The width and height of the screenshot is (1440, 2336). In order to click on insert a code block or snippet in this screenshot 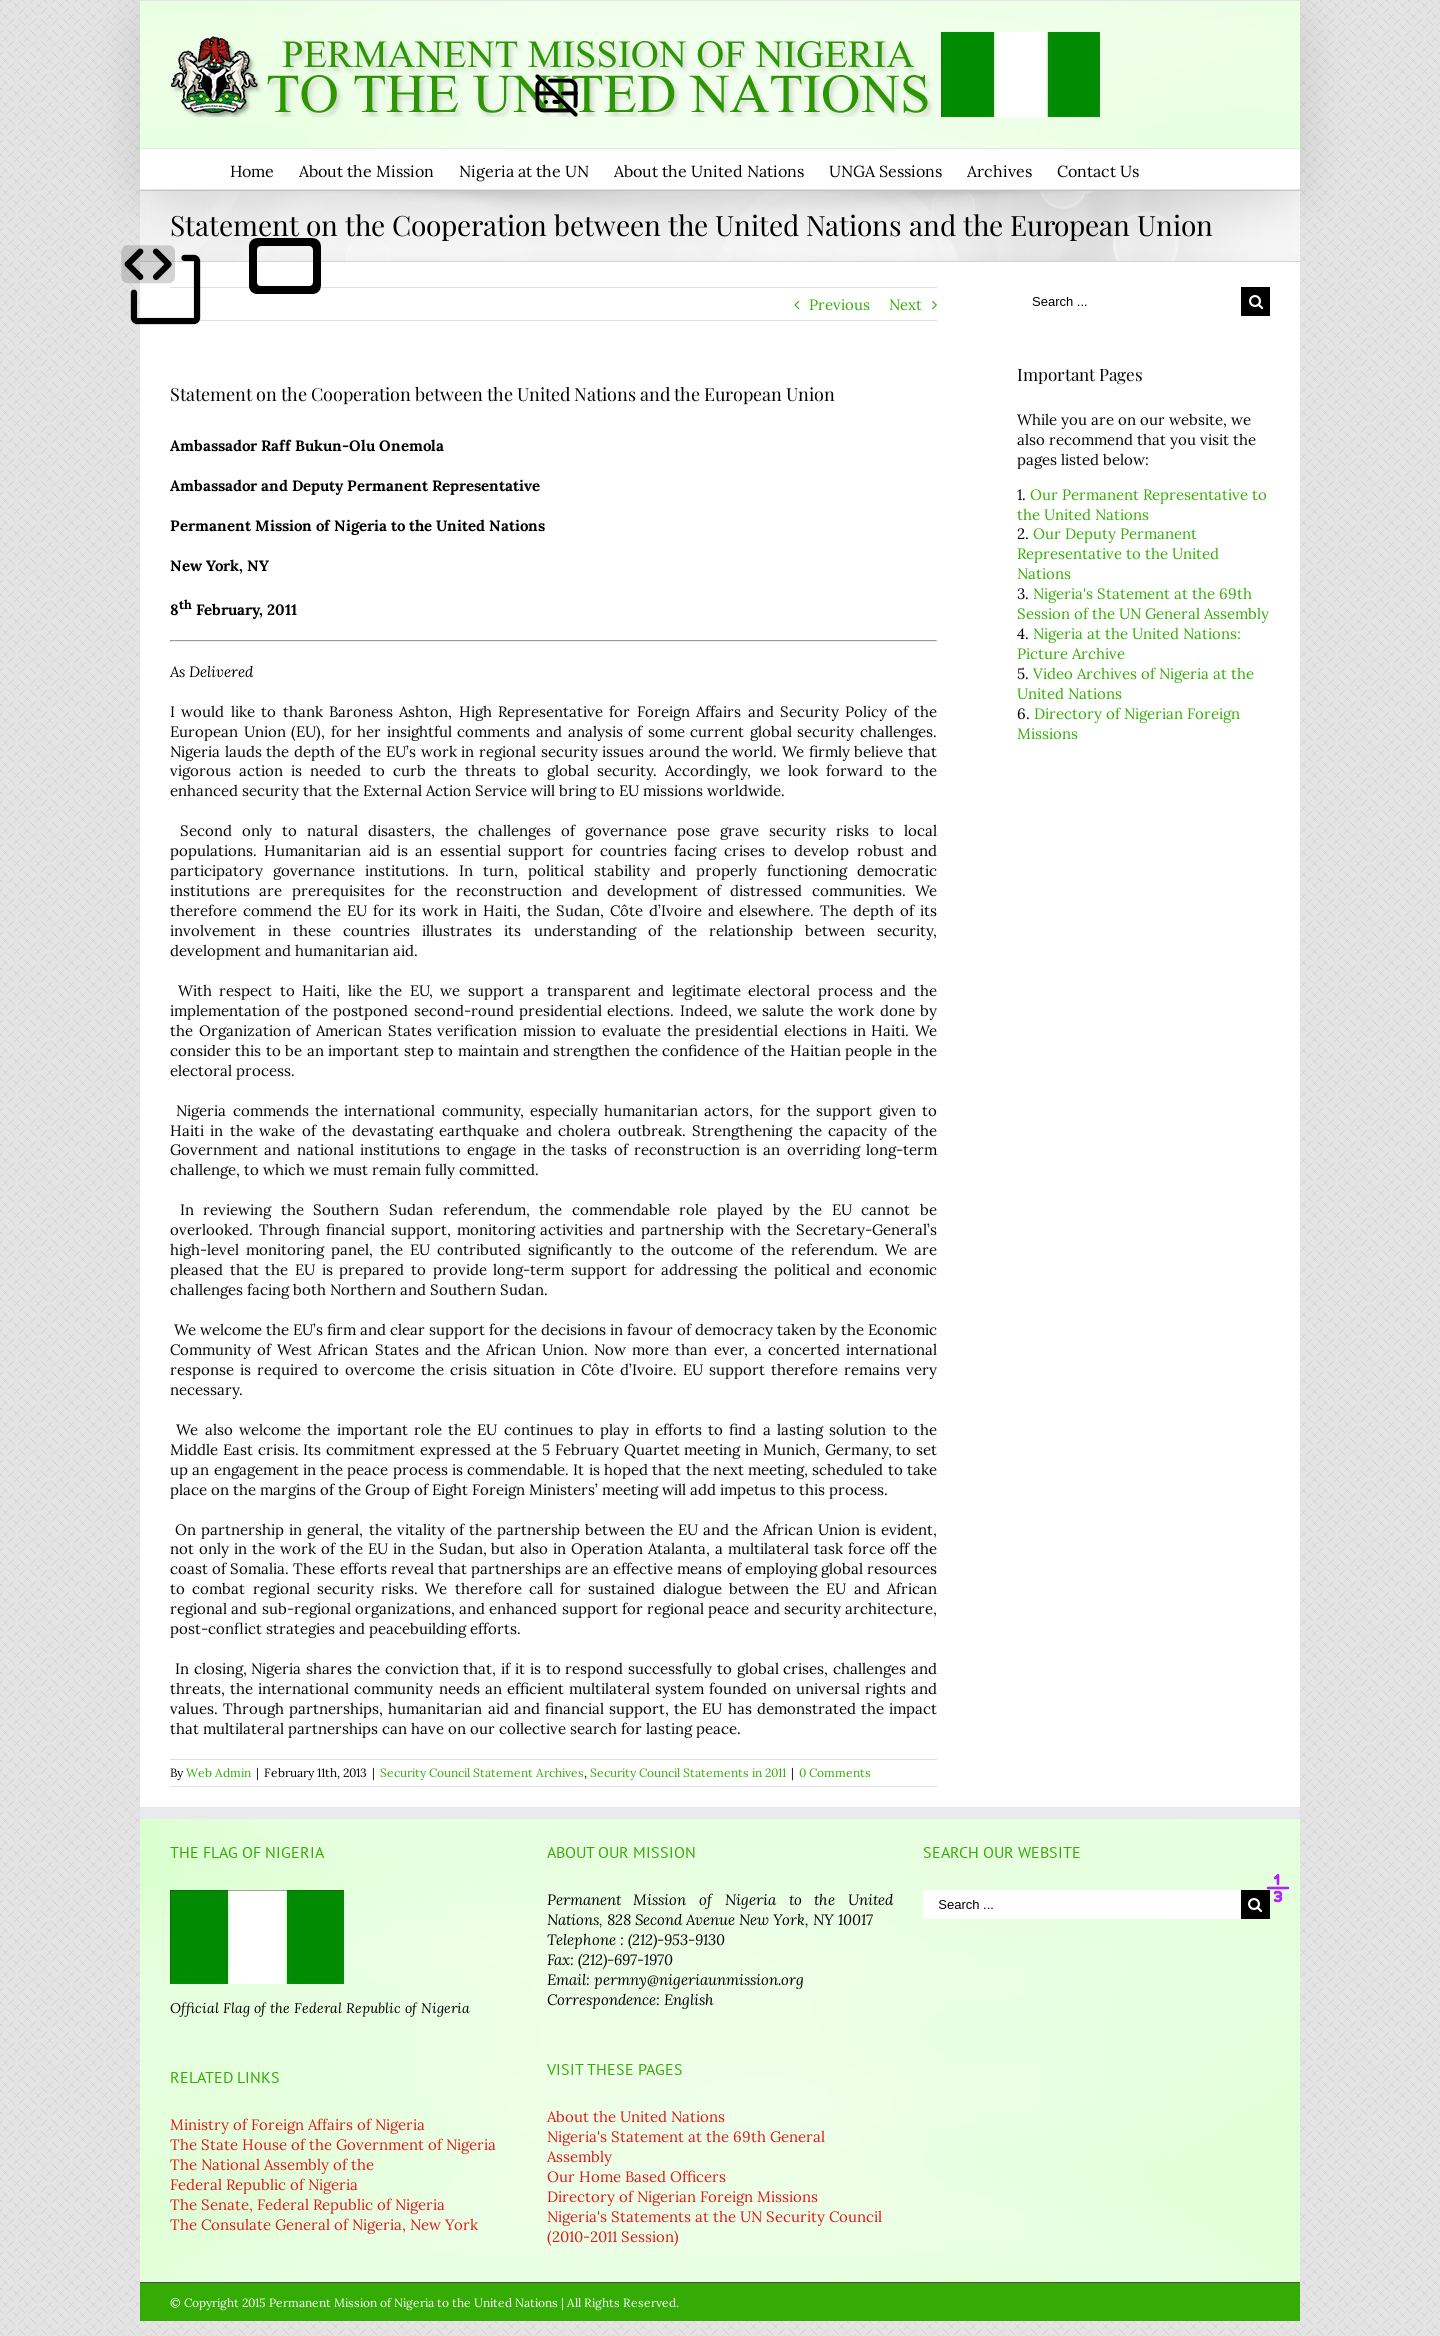, I will do `click(165, 289)`.